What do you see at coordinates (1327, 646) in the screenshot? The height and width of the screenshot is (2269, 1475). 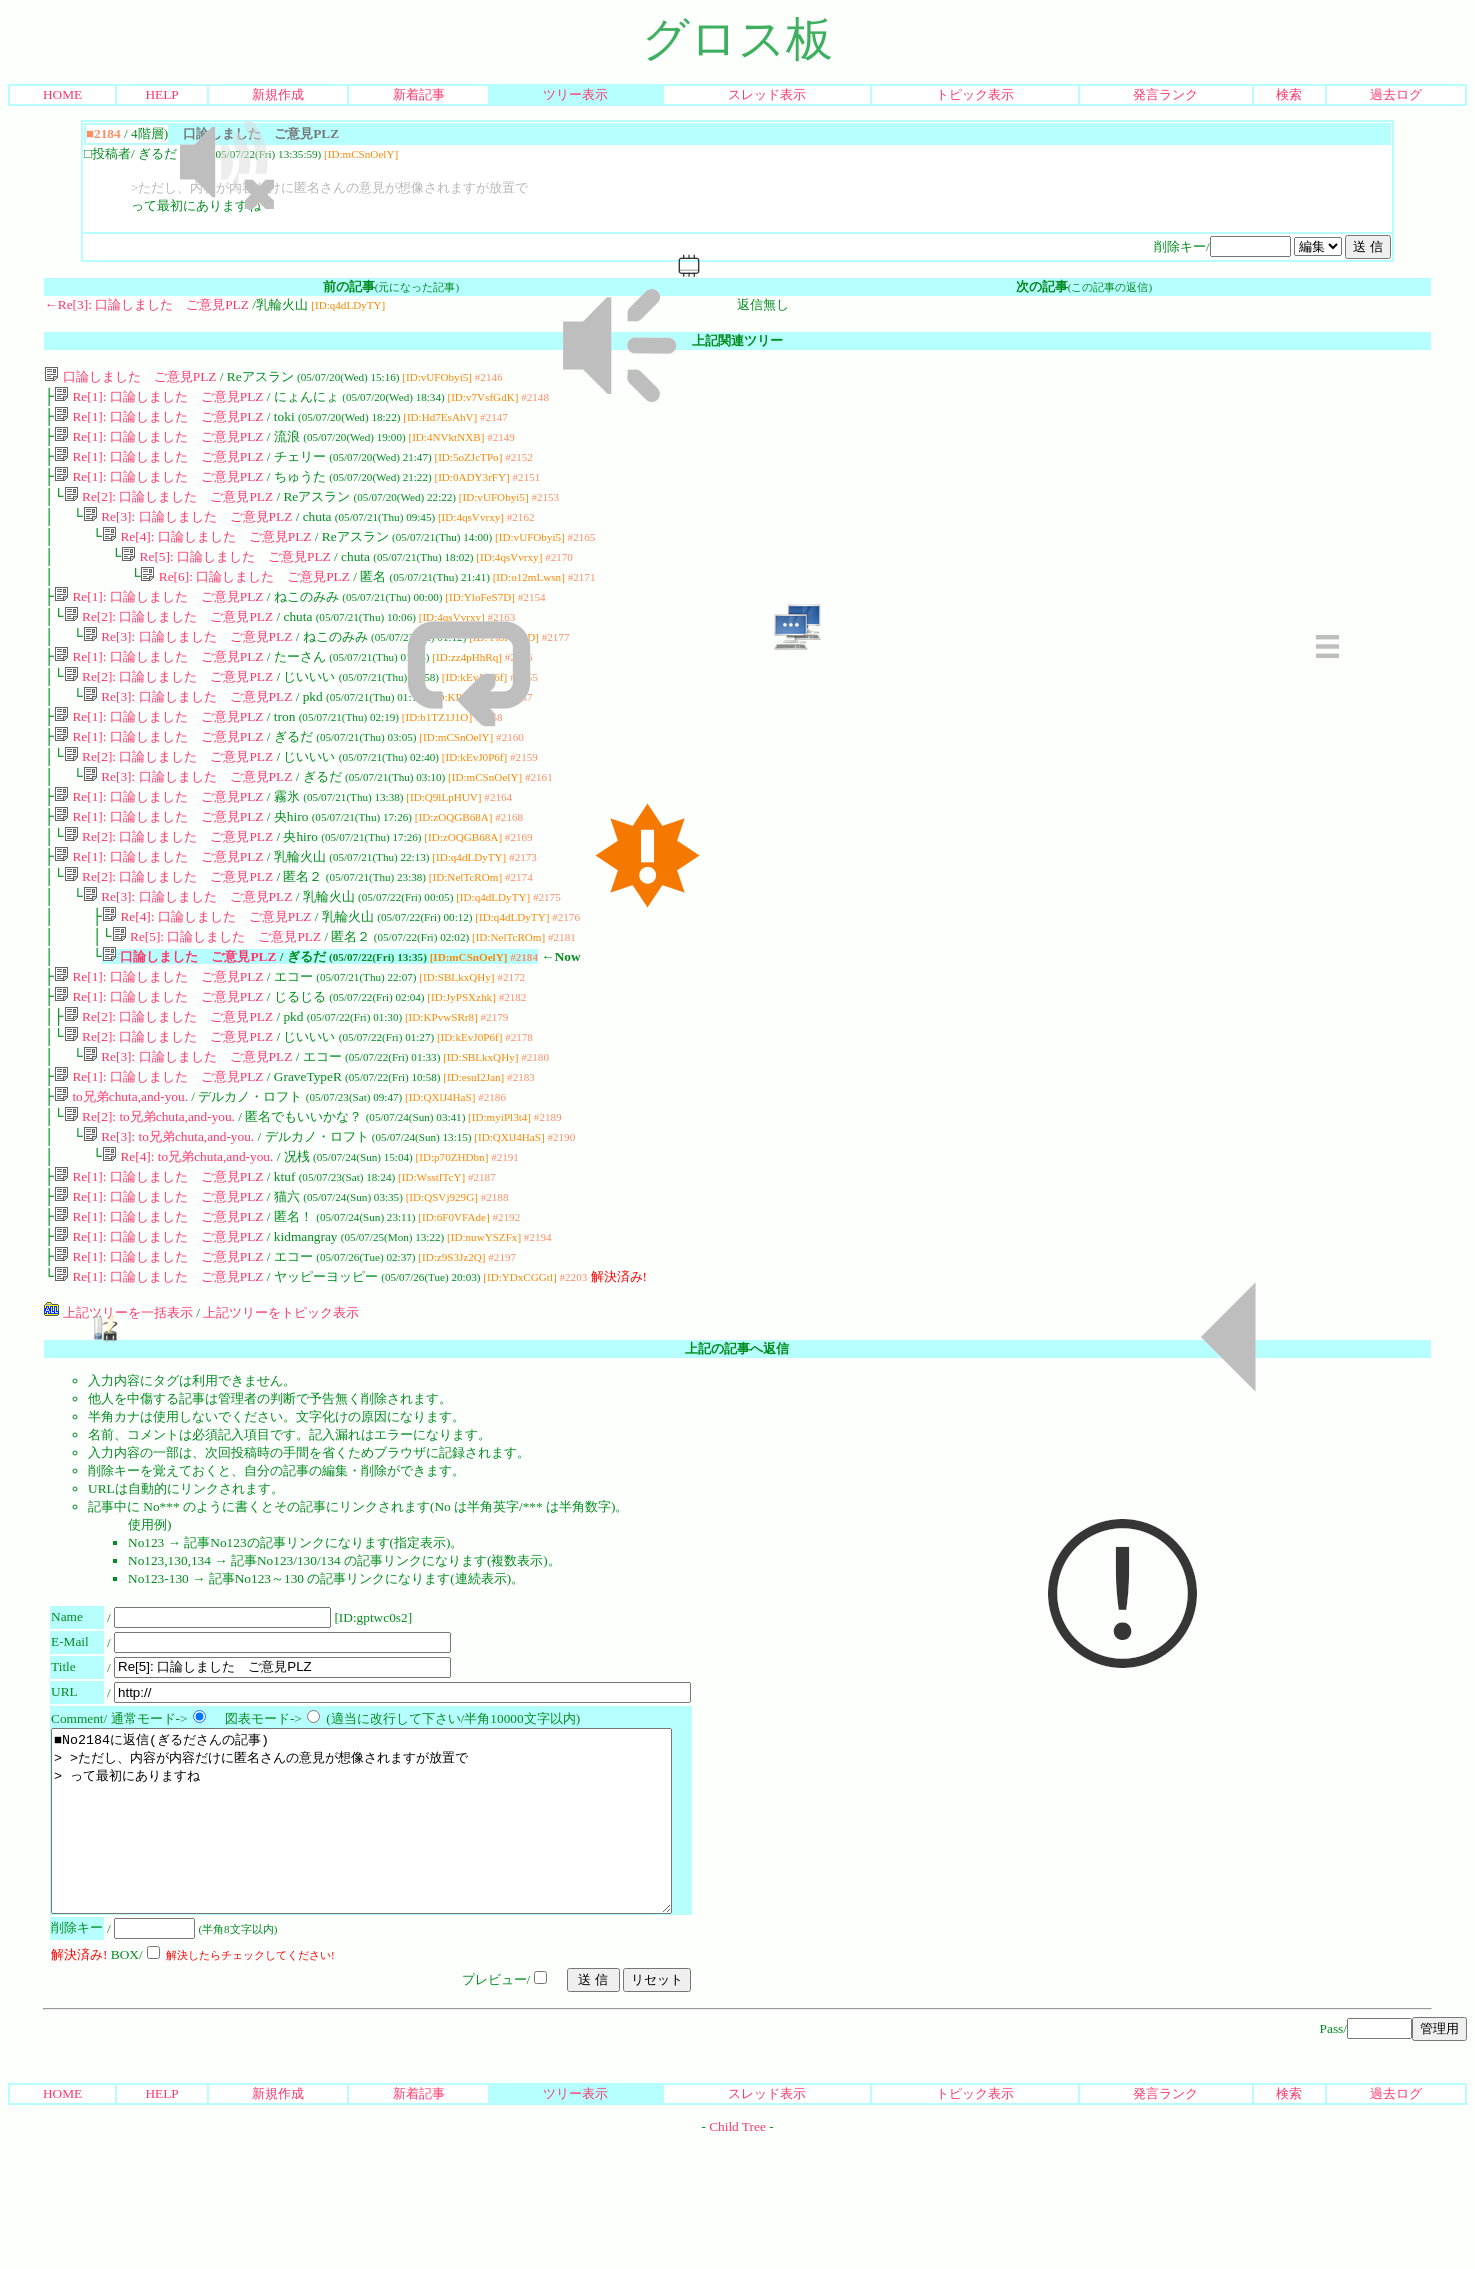 I see `open the main menu` at bounding box center [1327, 646].